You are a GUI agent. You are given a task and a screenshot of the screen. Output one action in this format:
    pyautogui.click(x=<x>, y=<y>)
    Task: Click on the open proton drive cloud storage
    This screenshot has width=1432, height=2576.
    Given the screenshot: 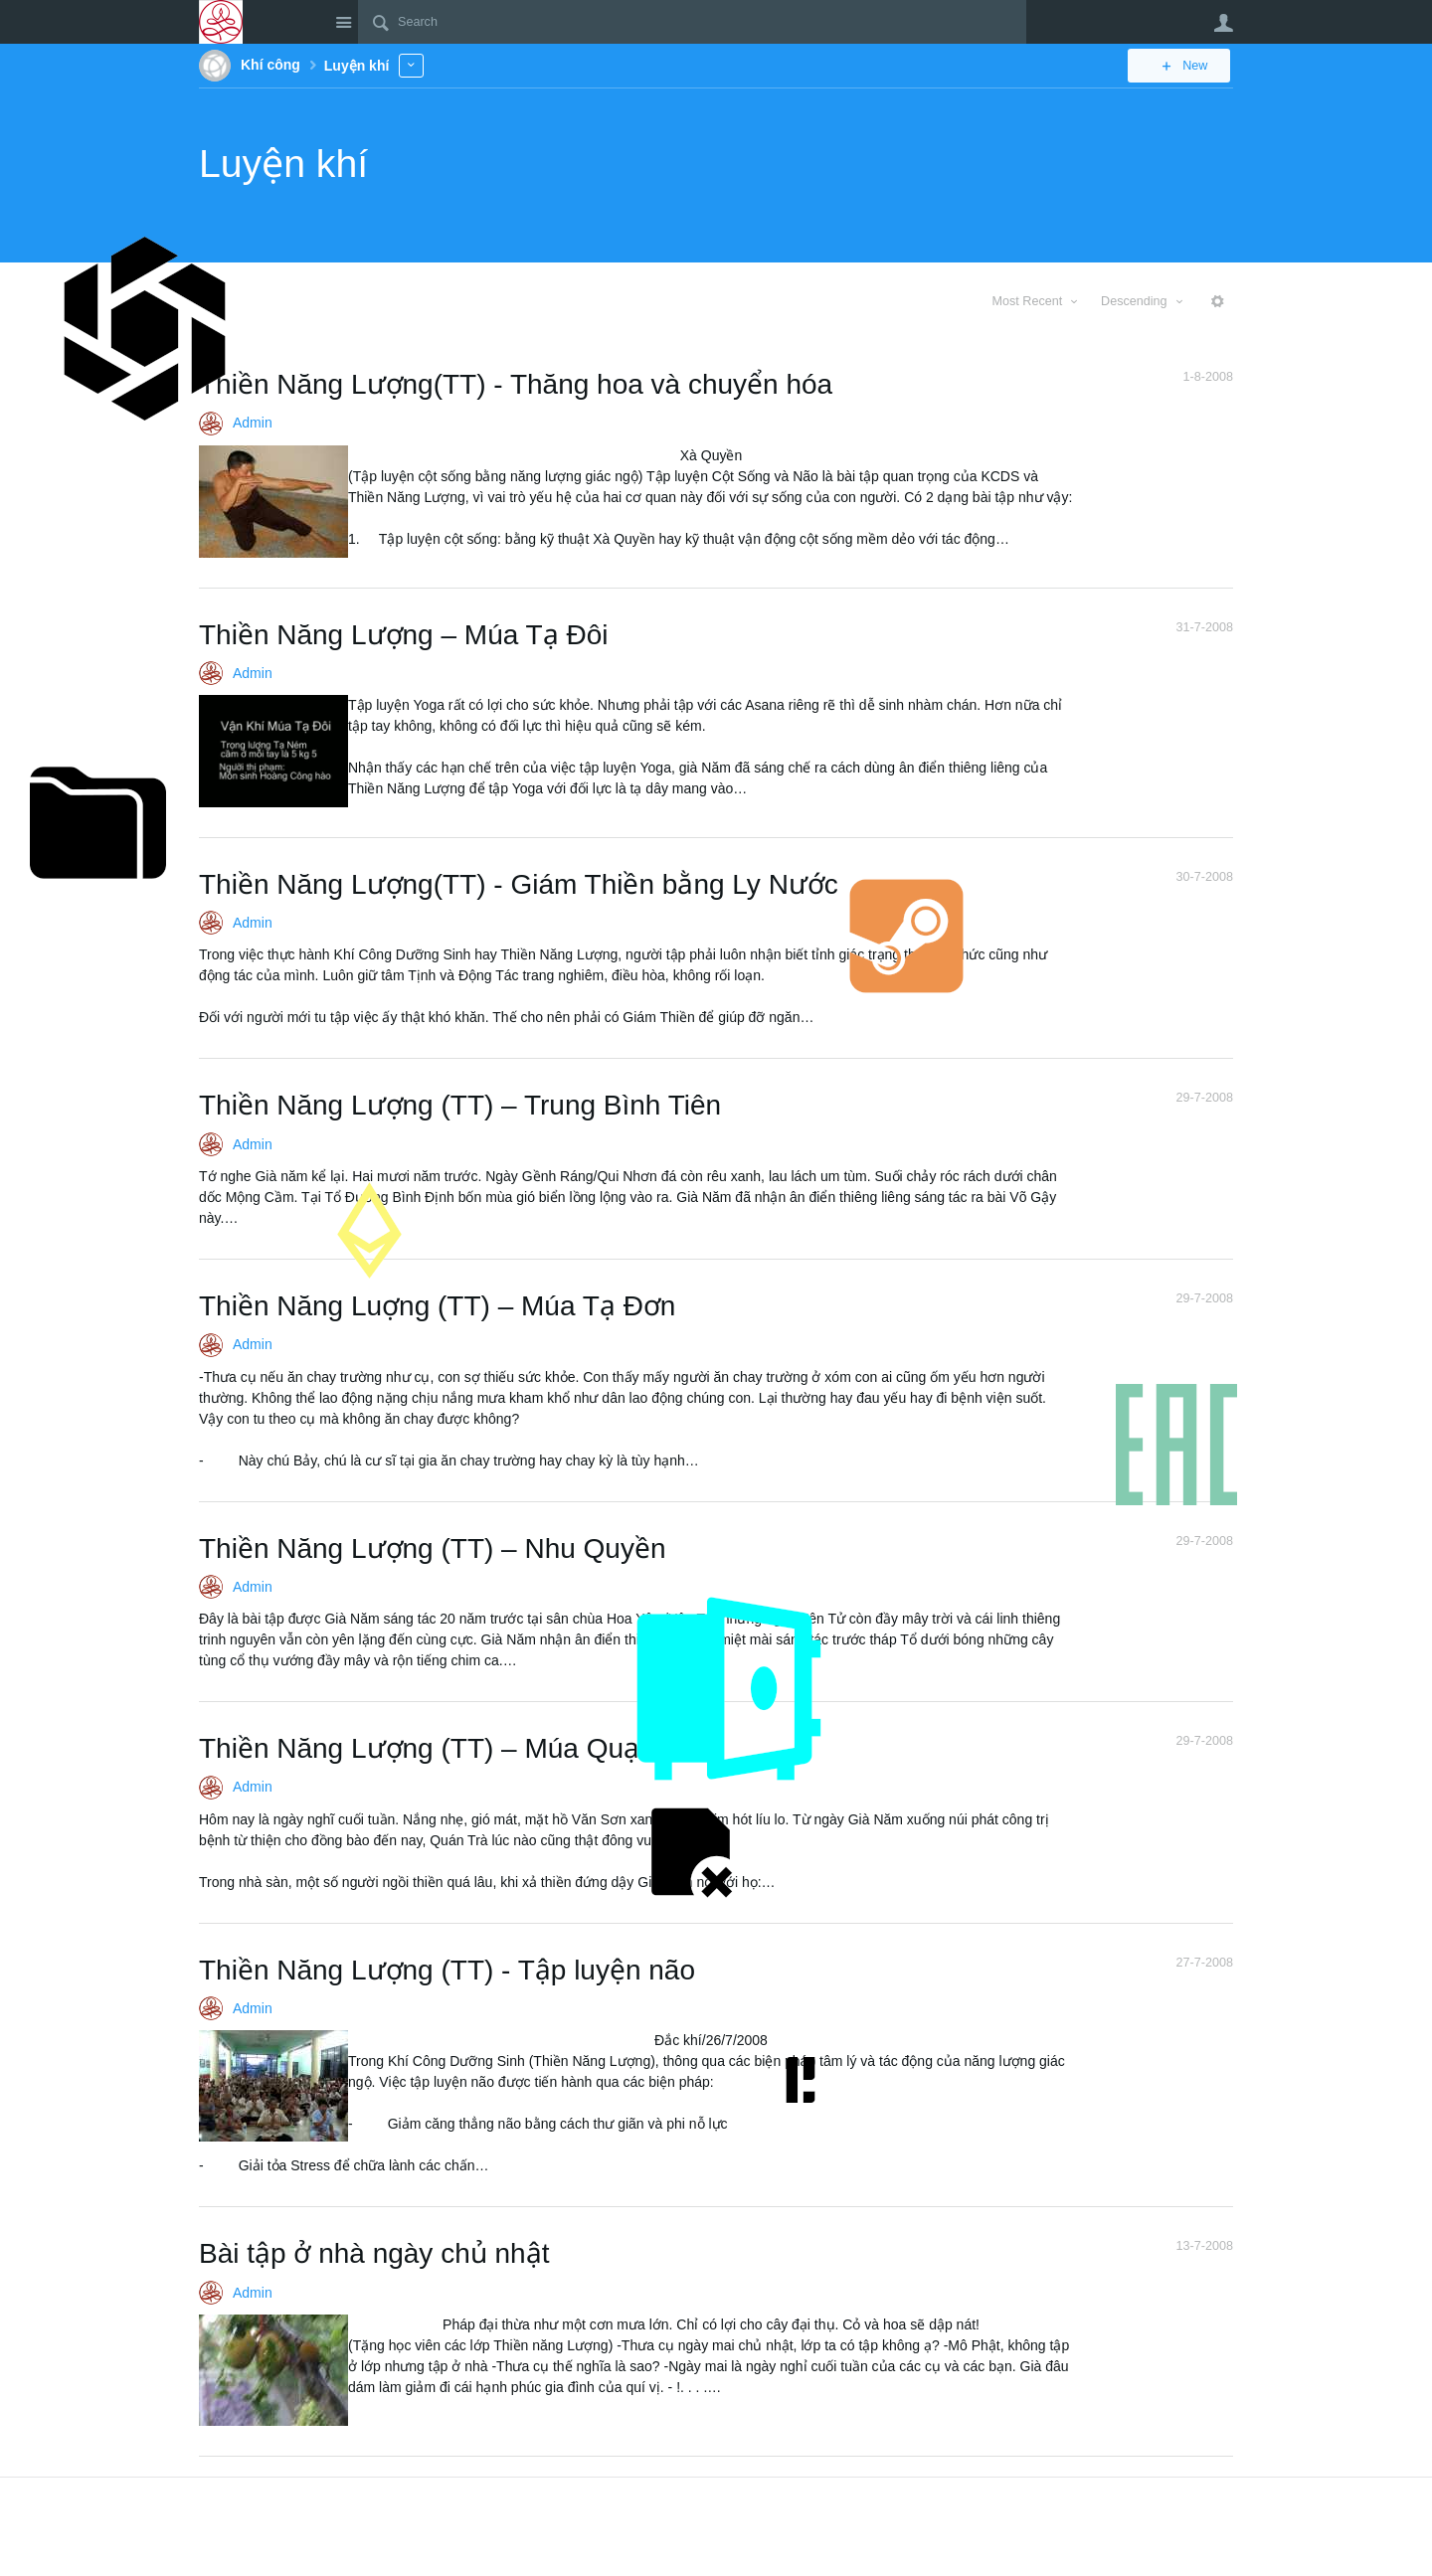 What is the action you would take?
    pyautogui.click(x=97, y=822)
    